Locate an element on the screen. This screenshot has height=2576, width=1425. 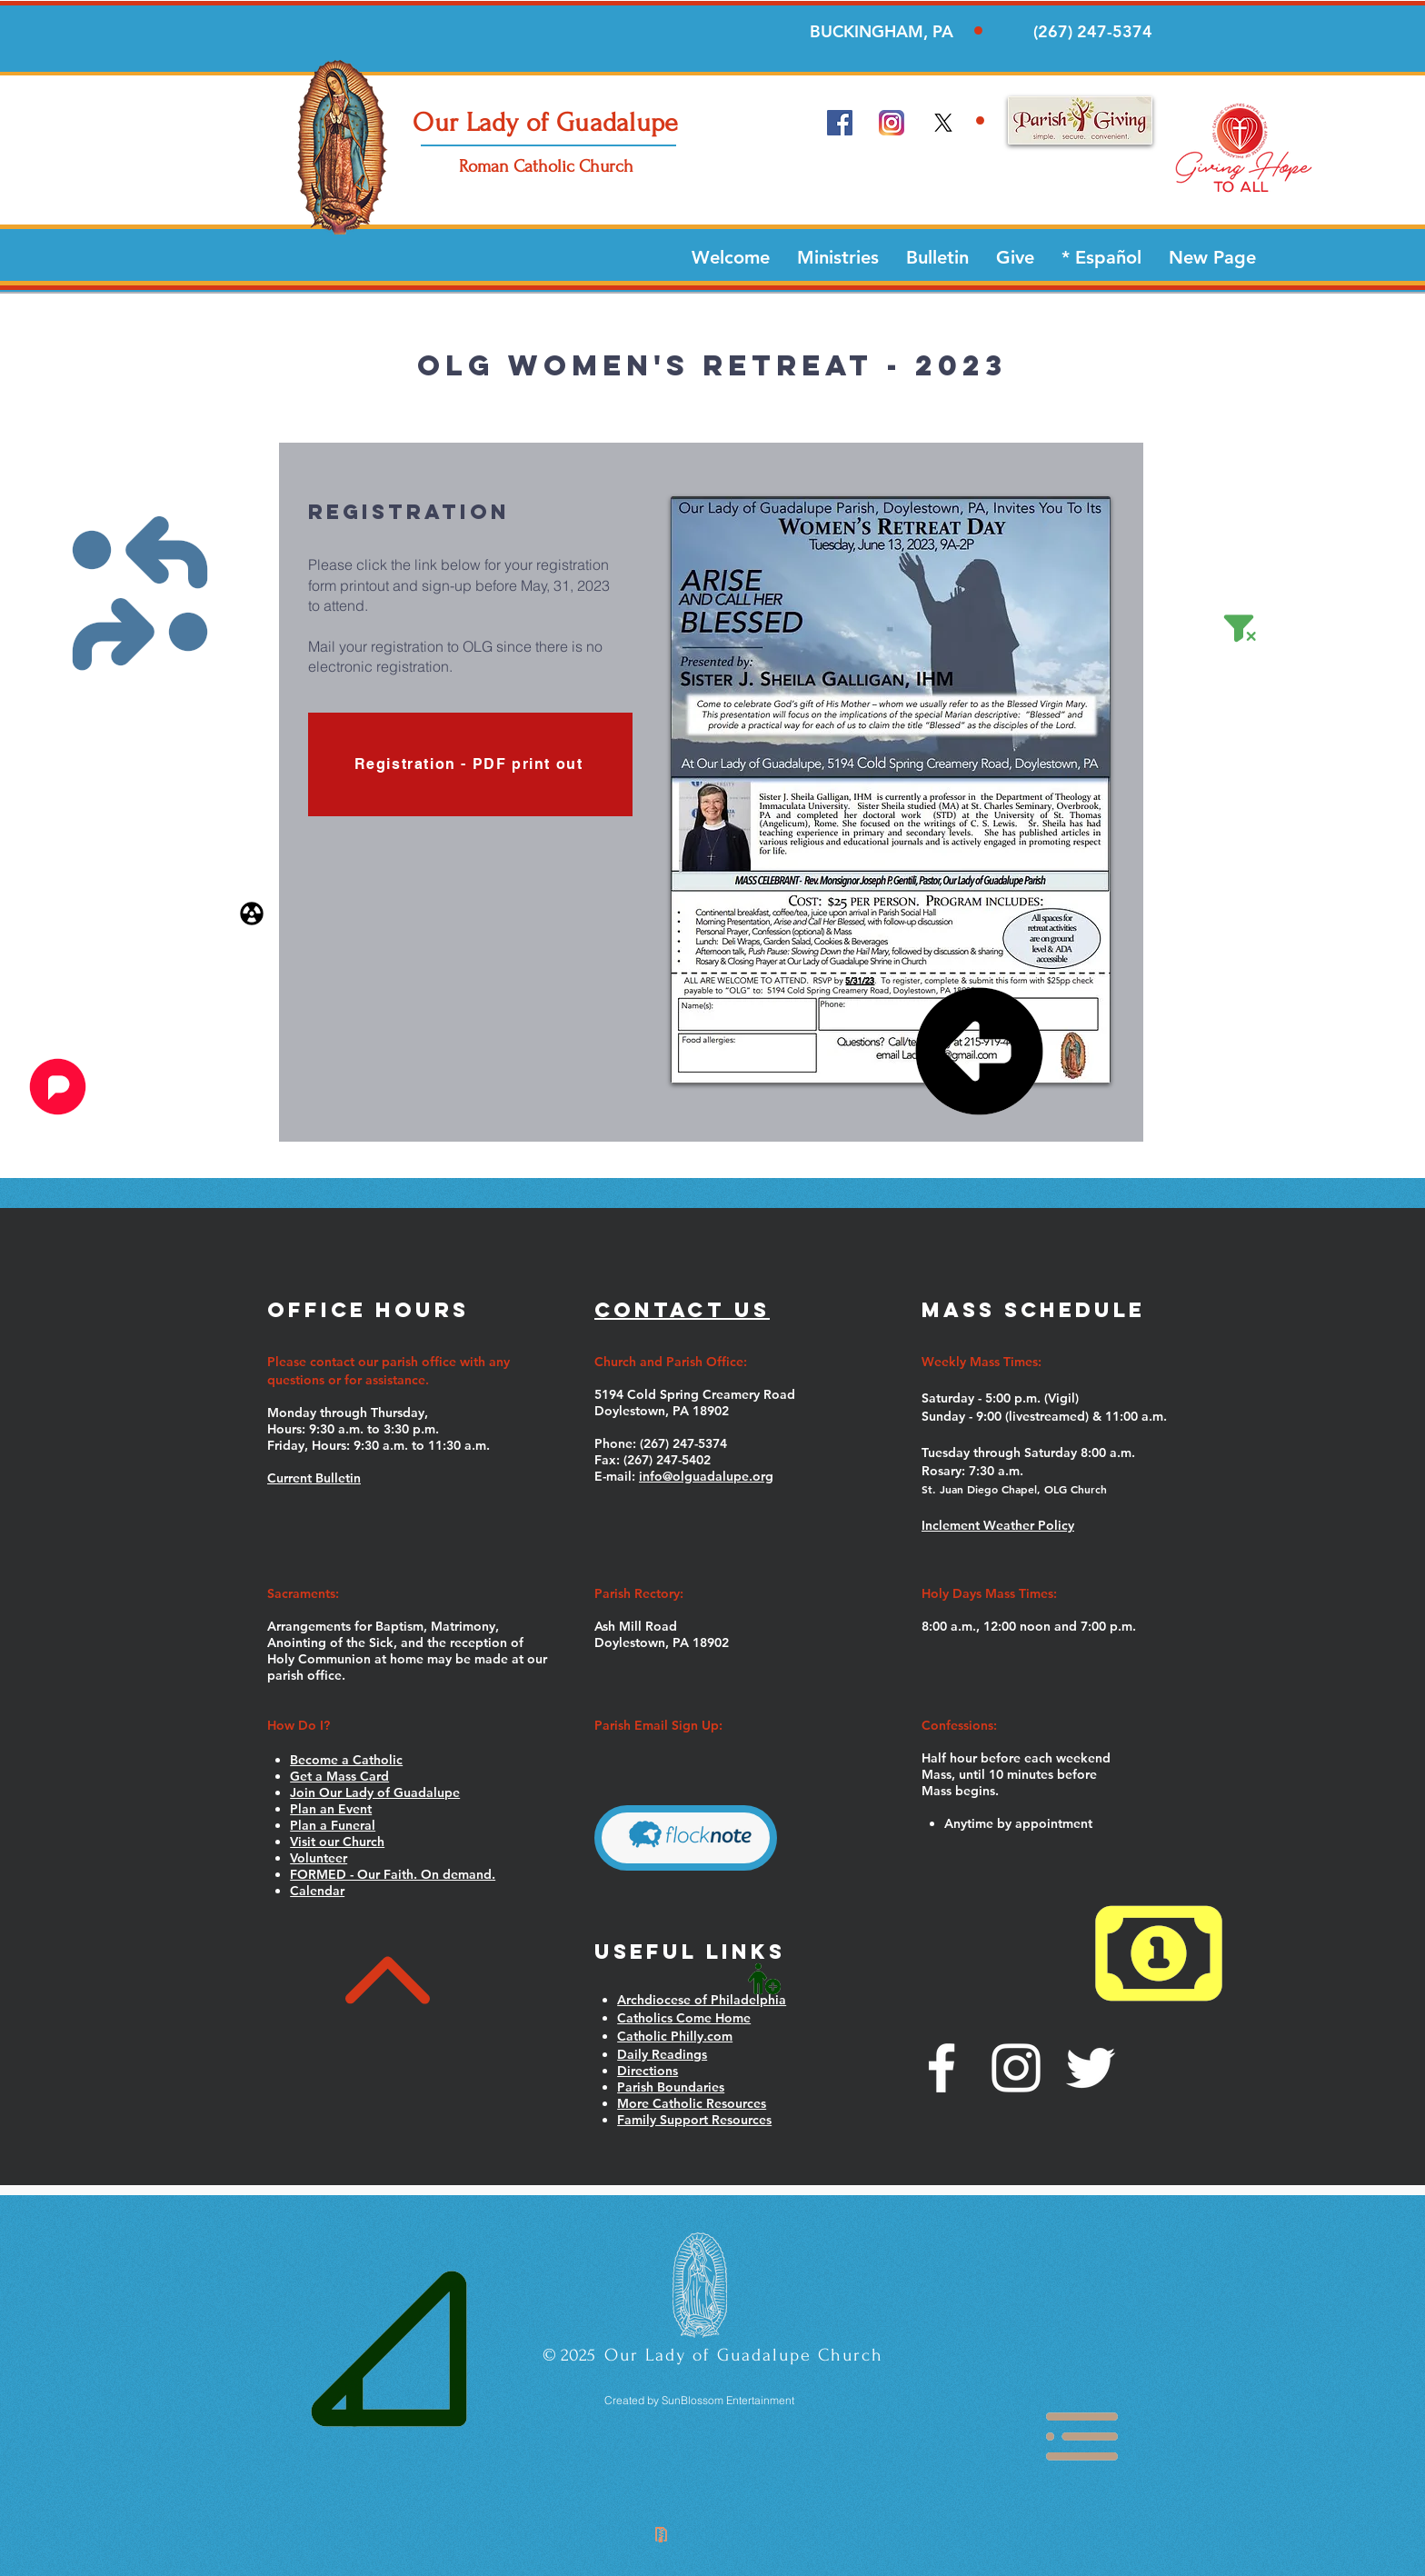
view or open a compressed zip file is located at coordinates (661, 2534).